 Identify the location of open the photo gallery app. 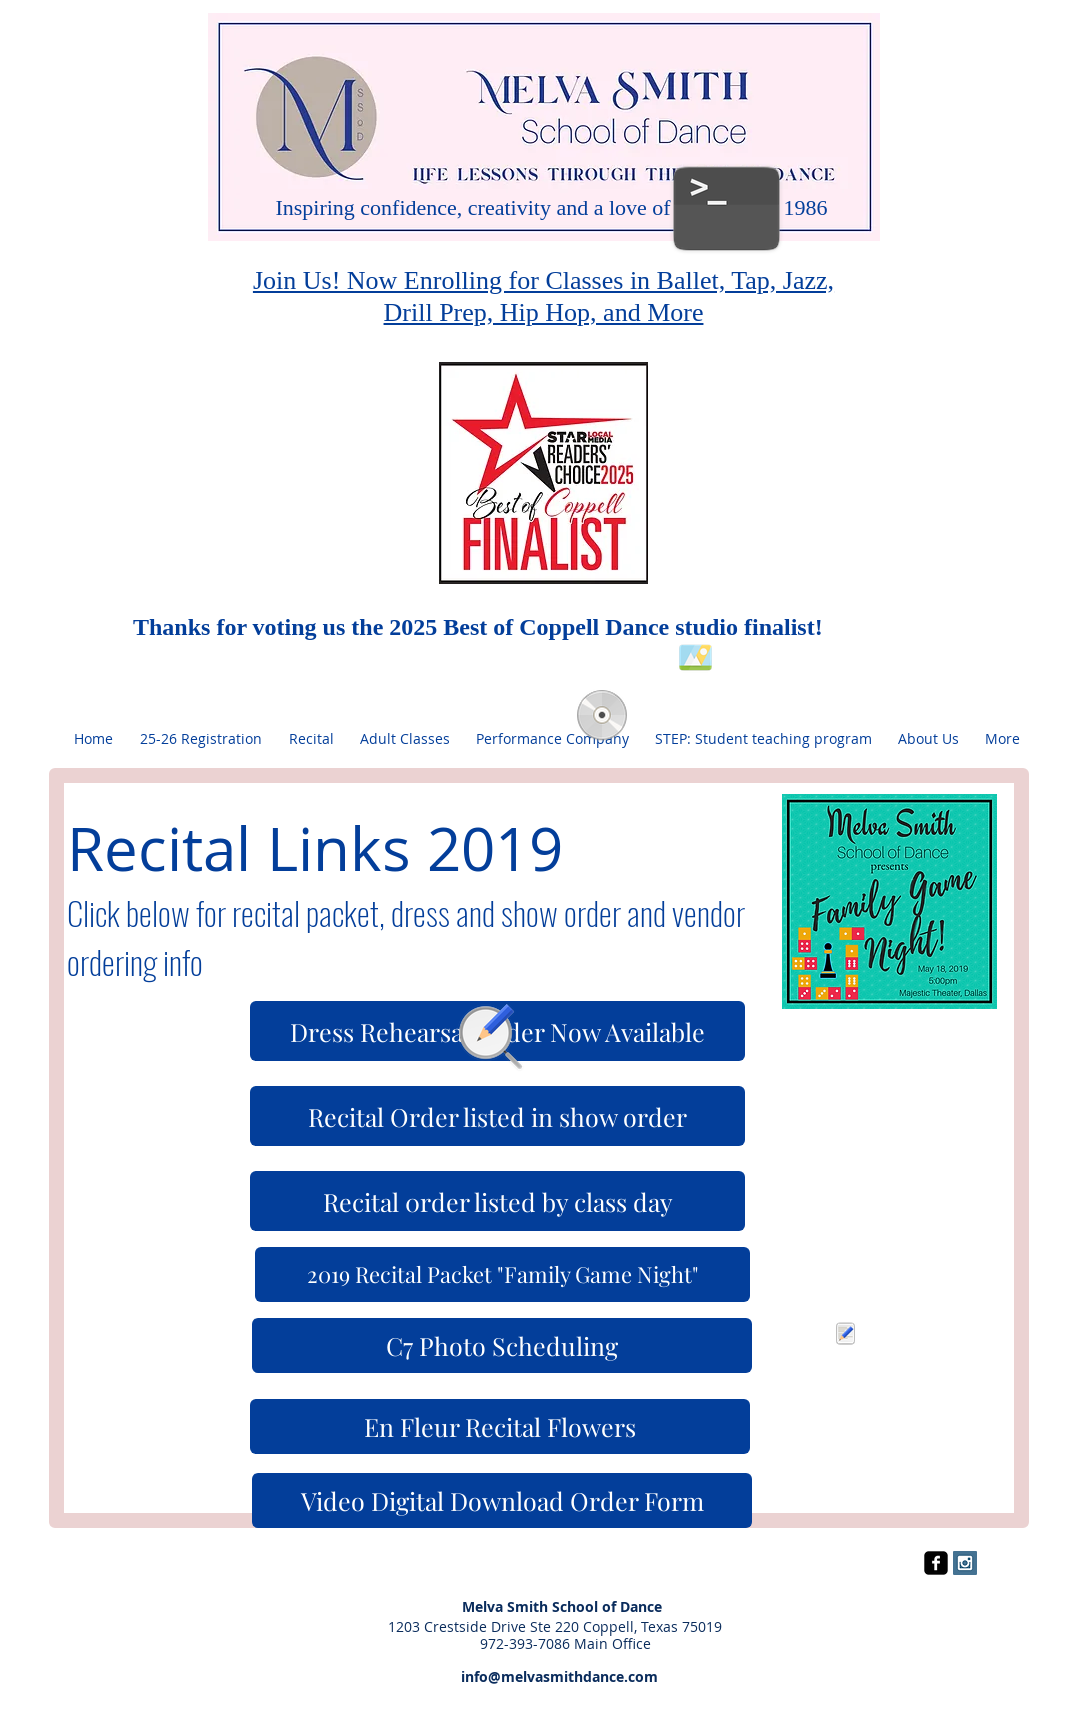
(695, 657).